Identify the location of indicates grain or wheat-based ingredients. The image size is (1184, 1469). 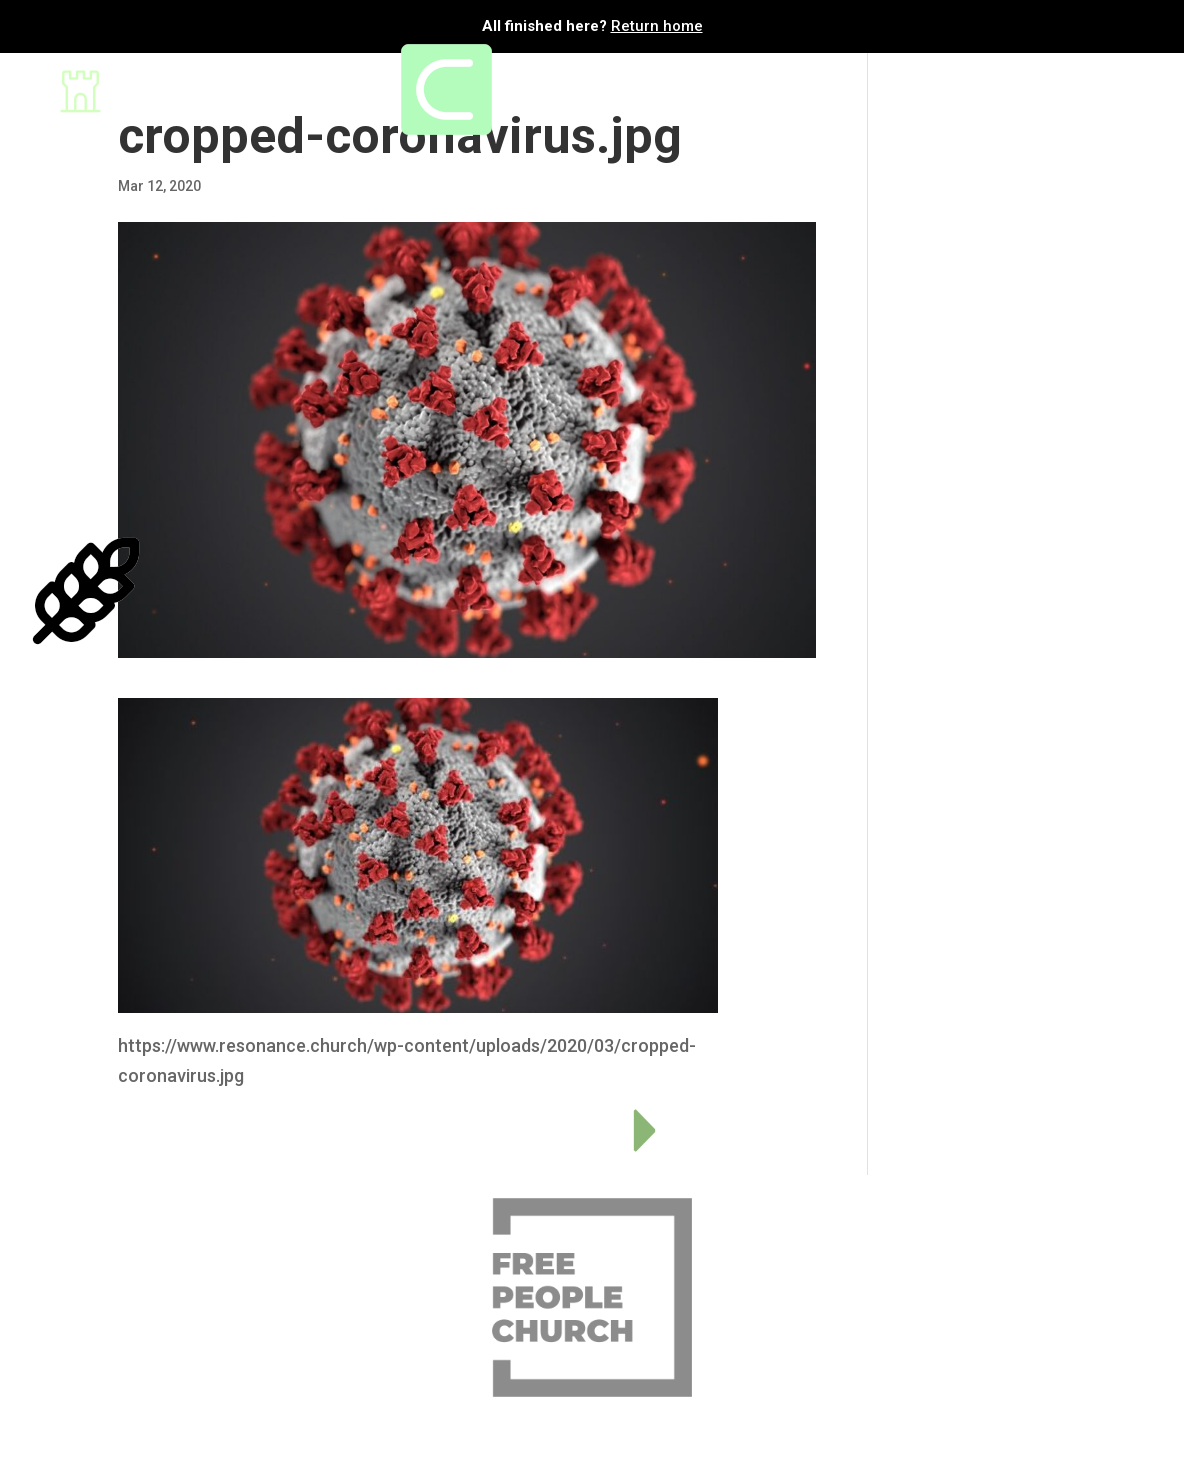
(86, 591).